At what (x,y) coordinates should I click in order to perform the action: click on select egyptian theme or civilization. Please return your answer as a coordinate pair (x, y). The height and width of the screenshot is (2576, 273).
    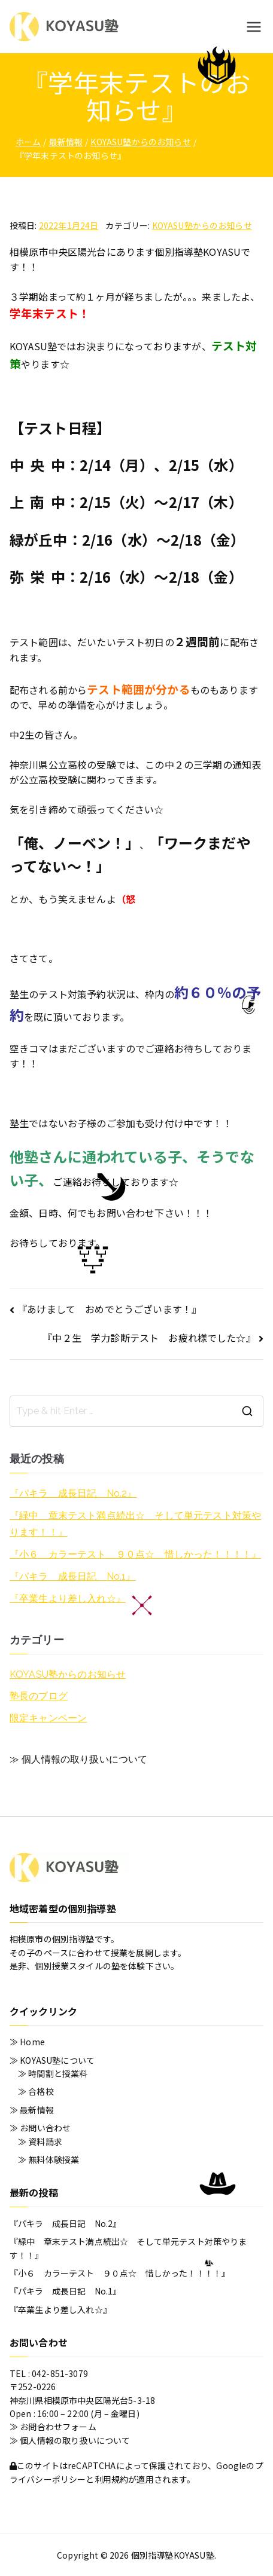
    Looking at the image, I should click on (248, 1005).